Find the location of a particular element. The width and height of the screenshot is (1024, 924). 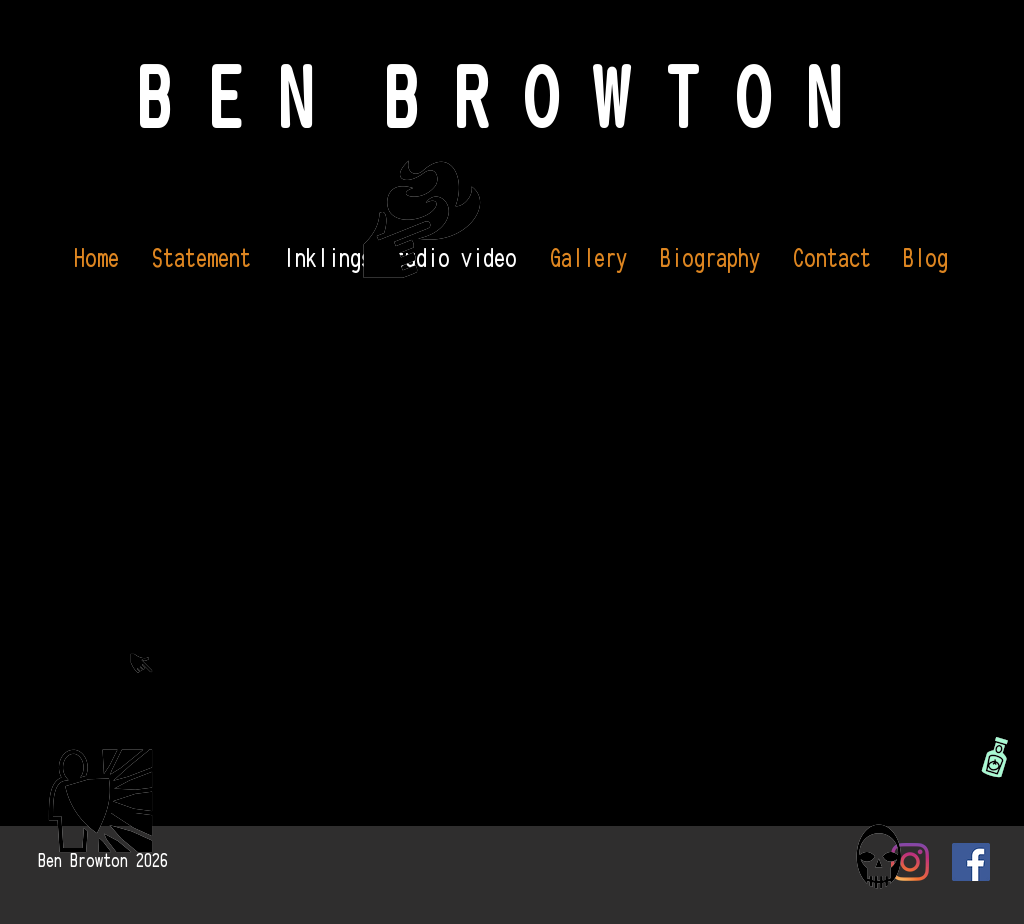

indicates a "hot" or trending item is located at coordinates (421, 219).